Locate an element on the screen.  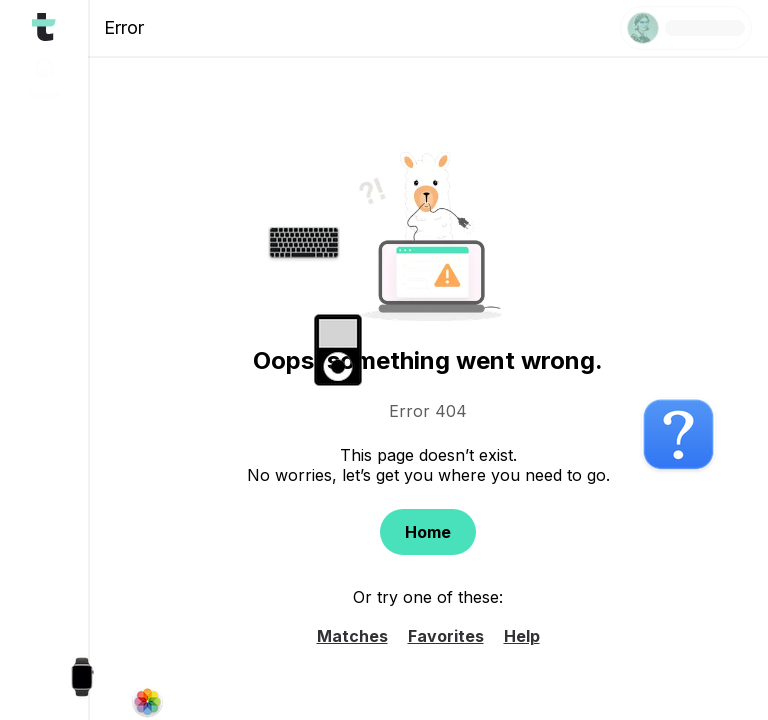
access help and support documentation is located at coordinates (678, 435).